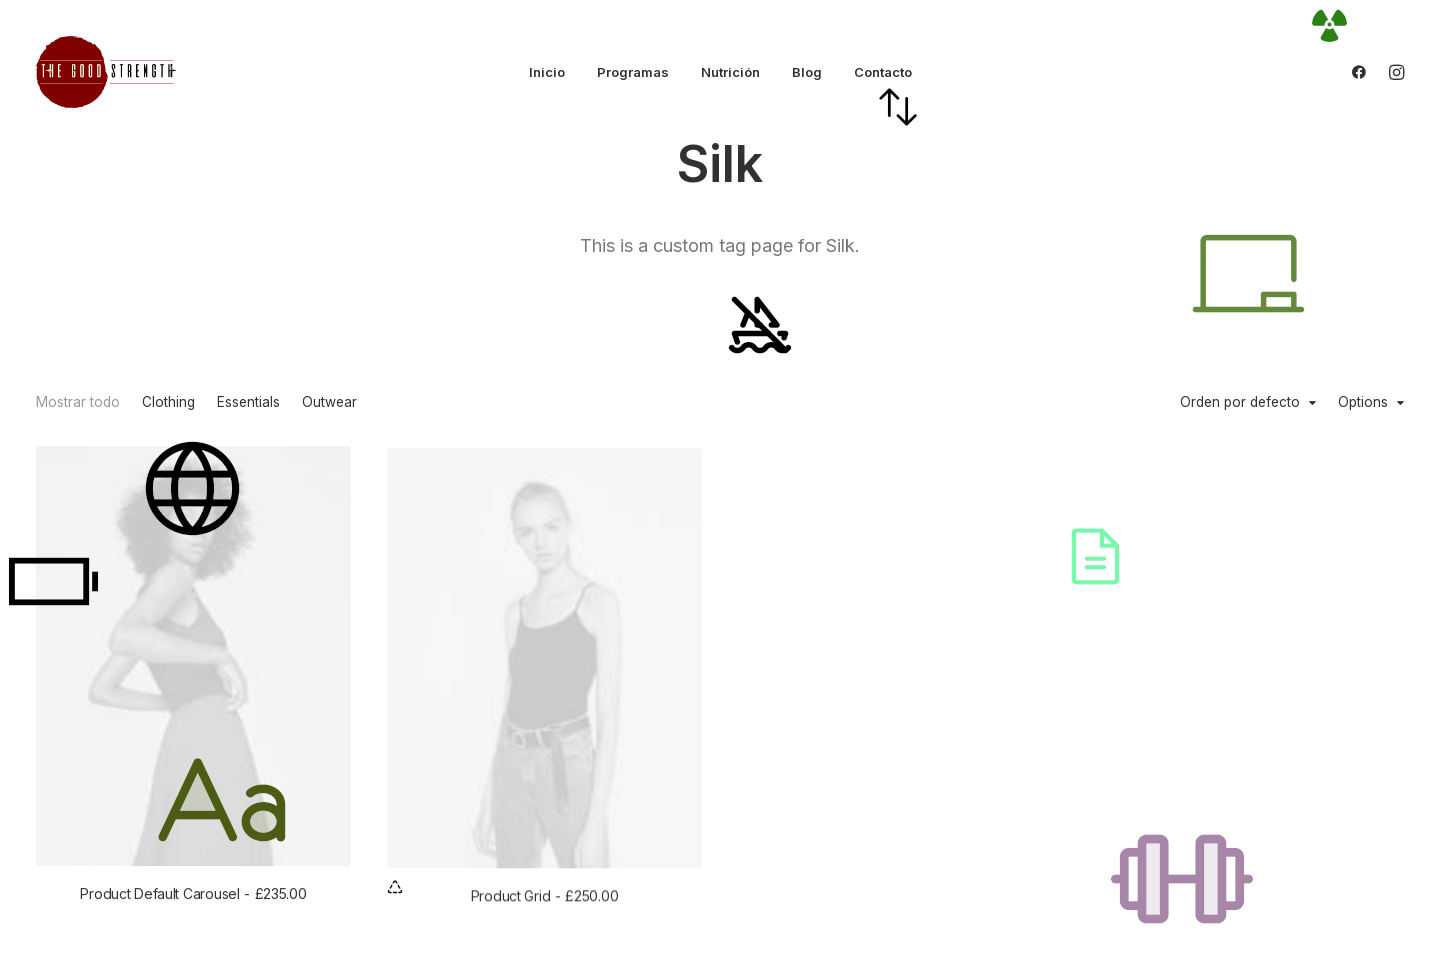 The width and height of the screenshot is (1440, 975). What do you see at coordinates (224, 802) in the screenshot?
I see `adjust font or text size settings` at bounding box center [224, 802].